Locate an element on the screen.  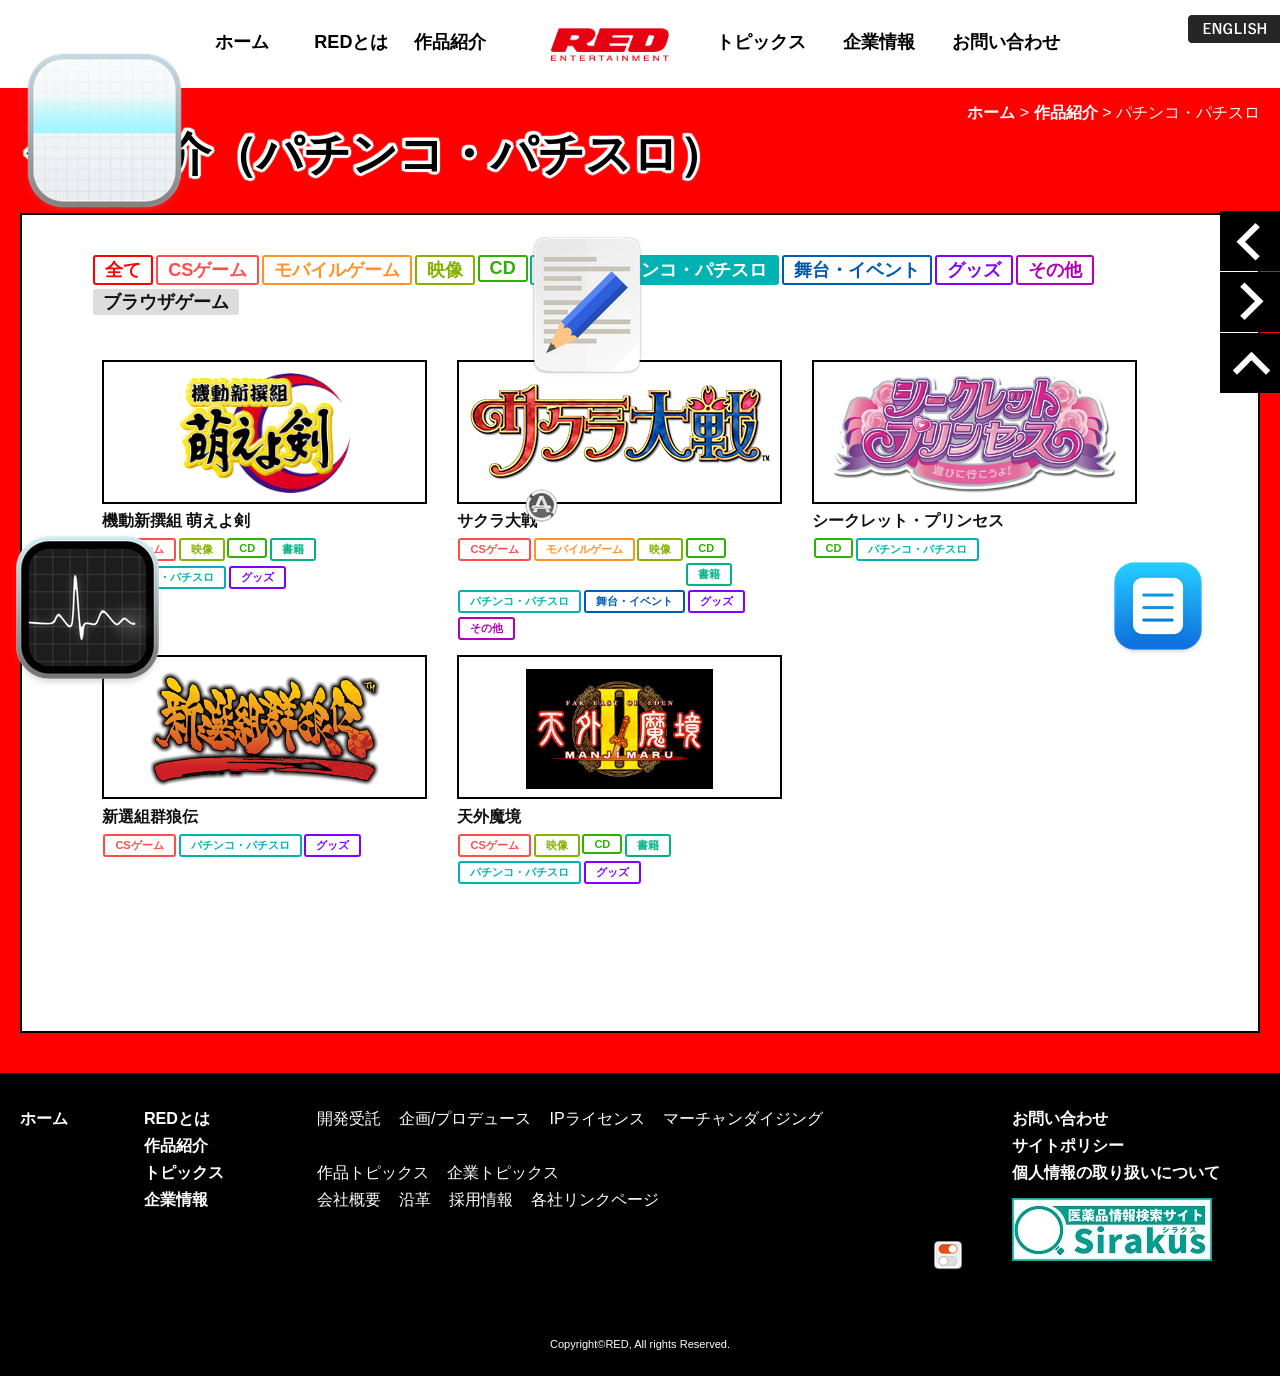
open the text editor application is located at coordinates (587, 305).